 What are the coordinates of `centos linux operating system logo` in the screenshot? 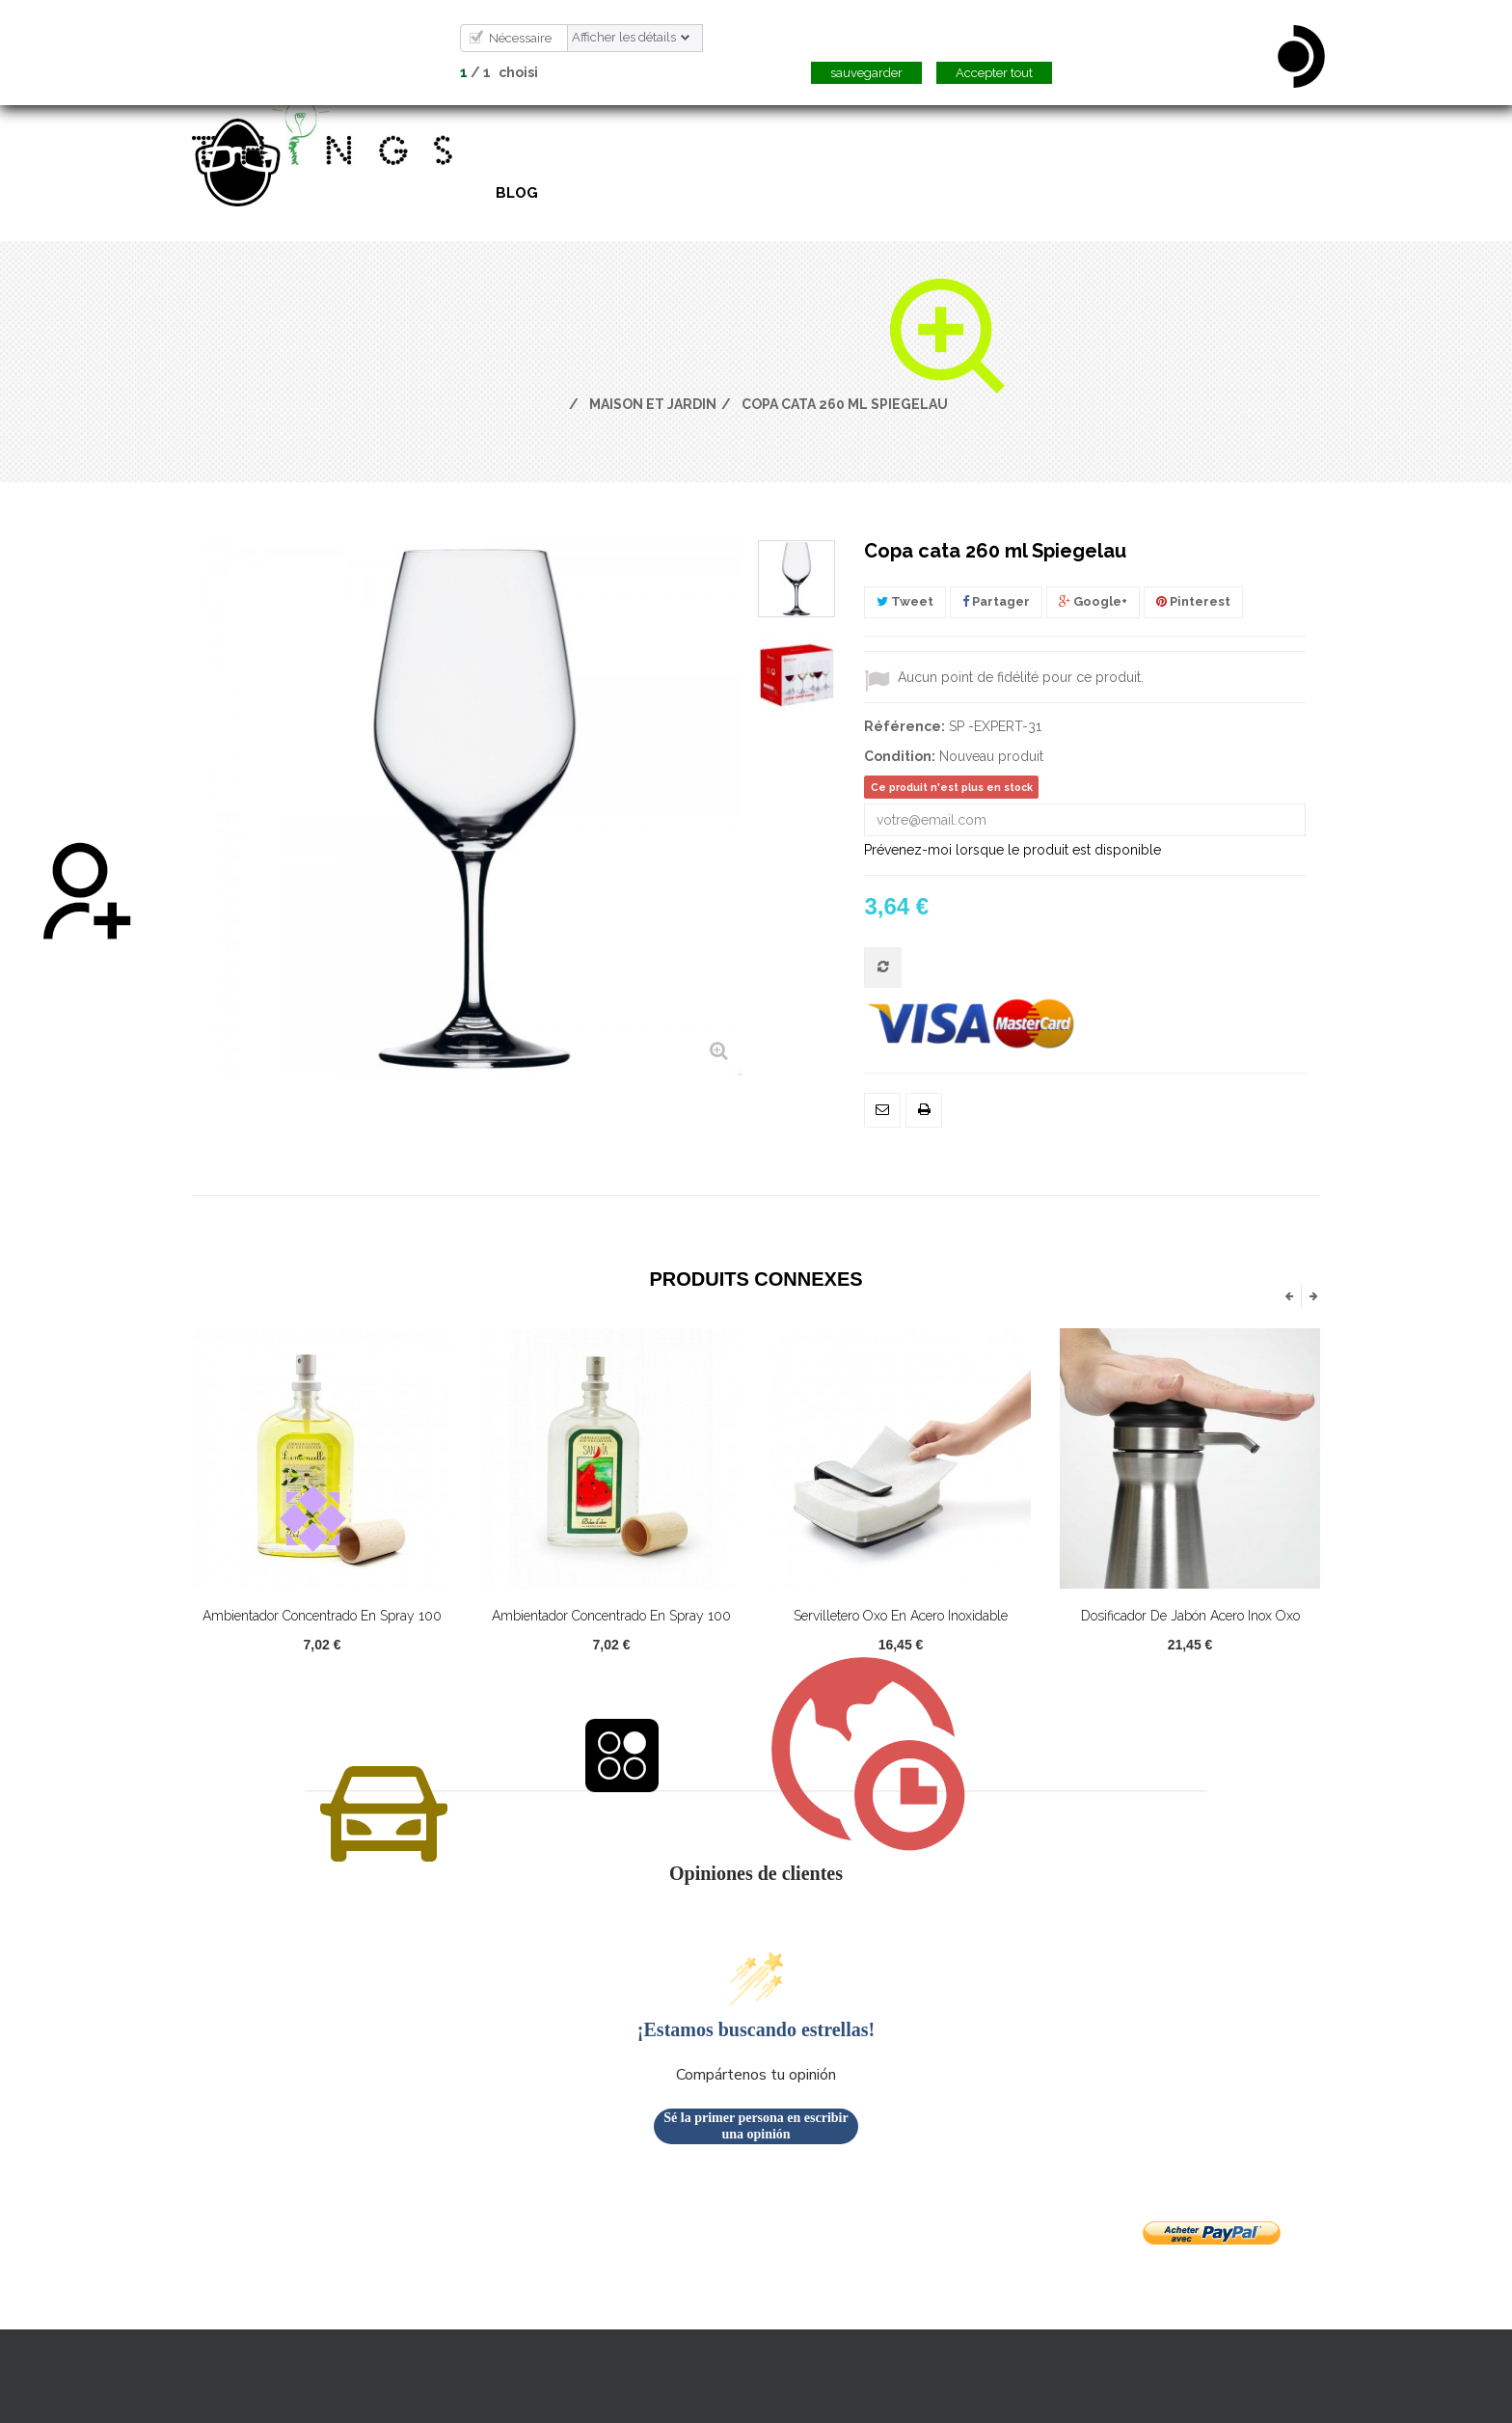 It's located at (312, 1518).